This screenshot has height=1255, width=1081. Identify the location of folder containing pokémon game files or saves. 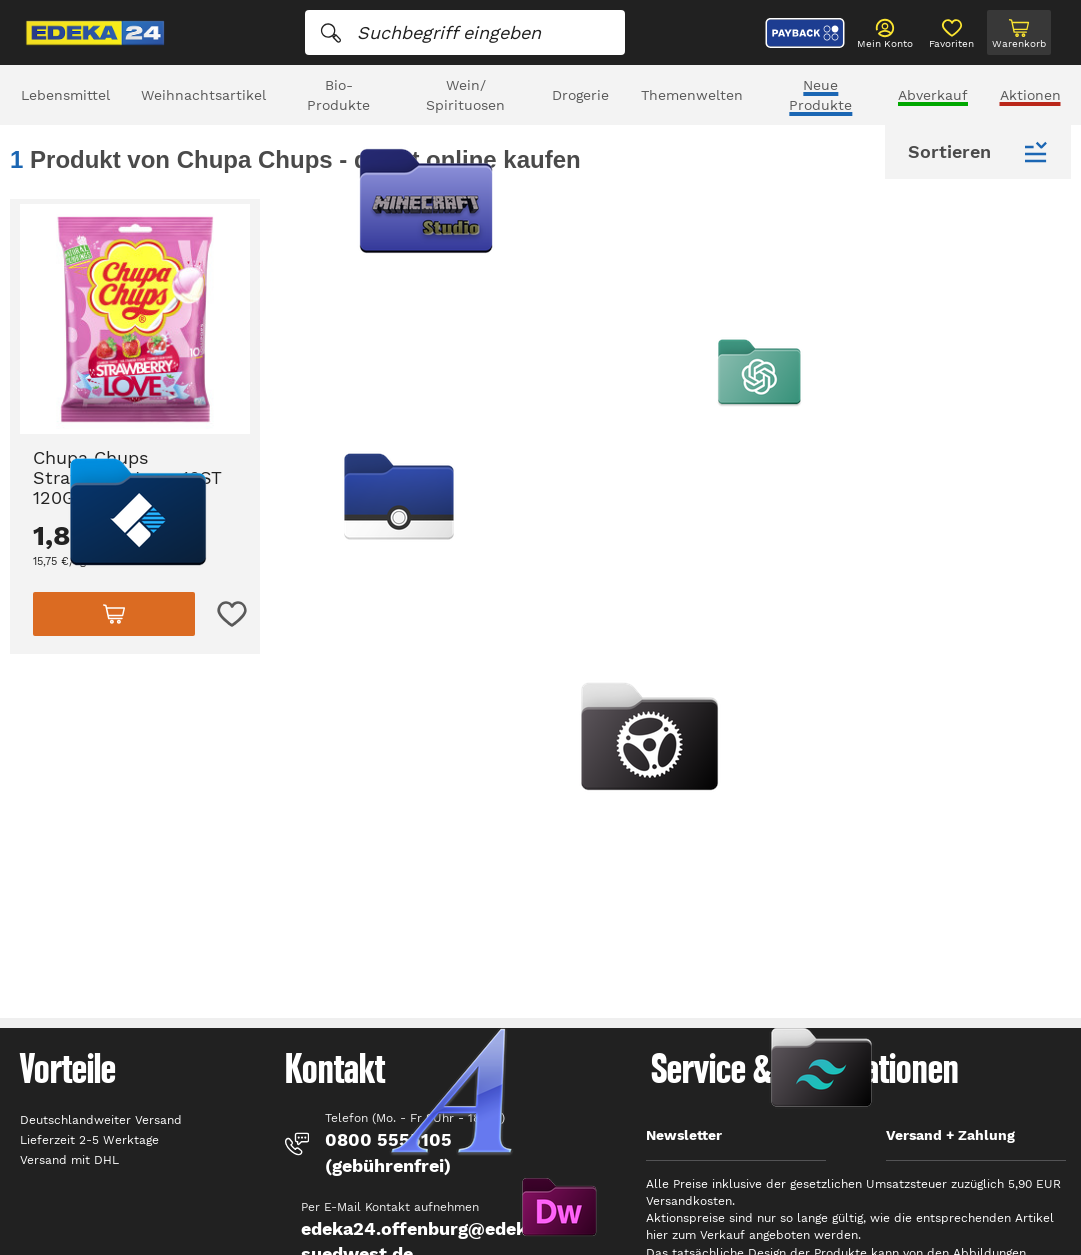
(398, 499).